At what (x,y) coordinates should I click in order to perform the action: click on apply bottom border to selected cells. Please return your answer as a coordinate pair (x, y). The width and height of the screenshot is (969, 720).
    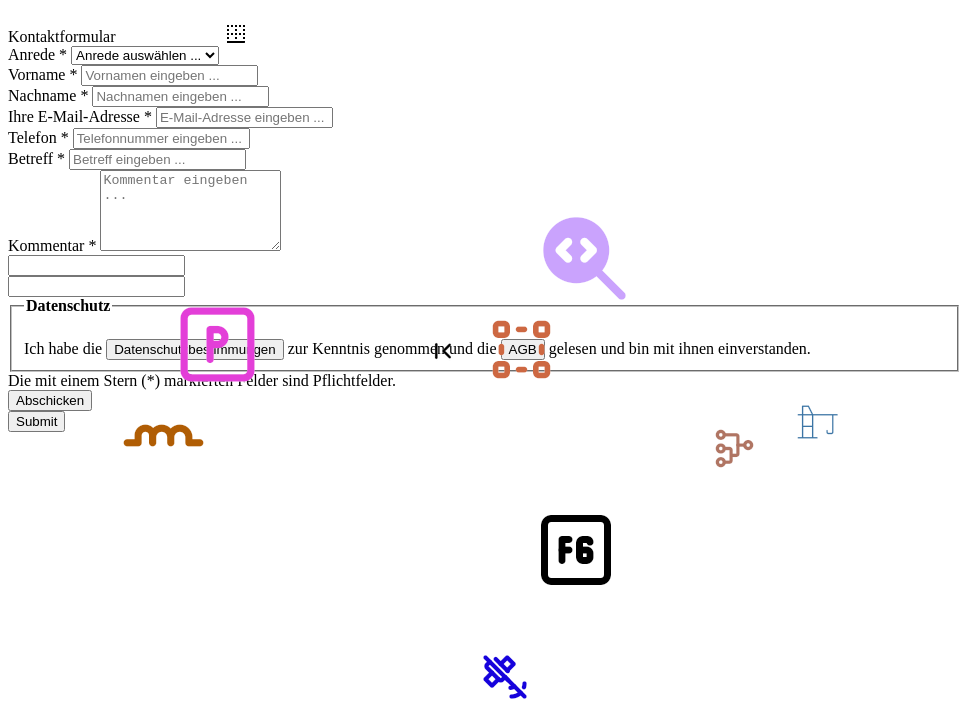
    Looking at the image, I should click on (236, 34).